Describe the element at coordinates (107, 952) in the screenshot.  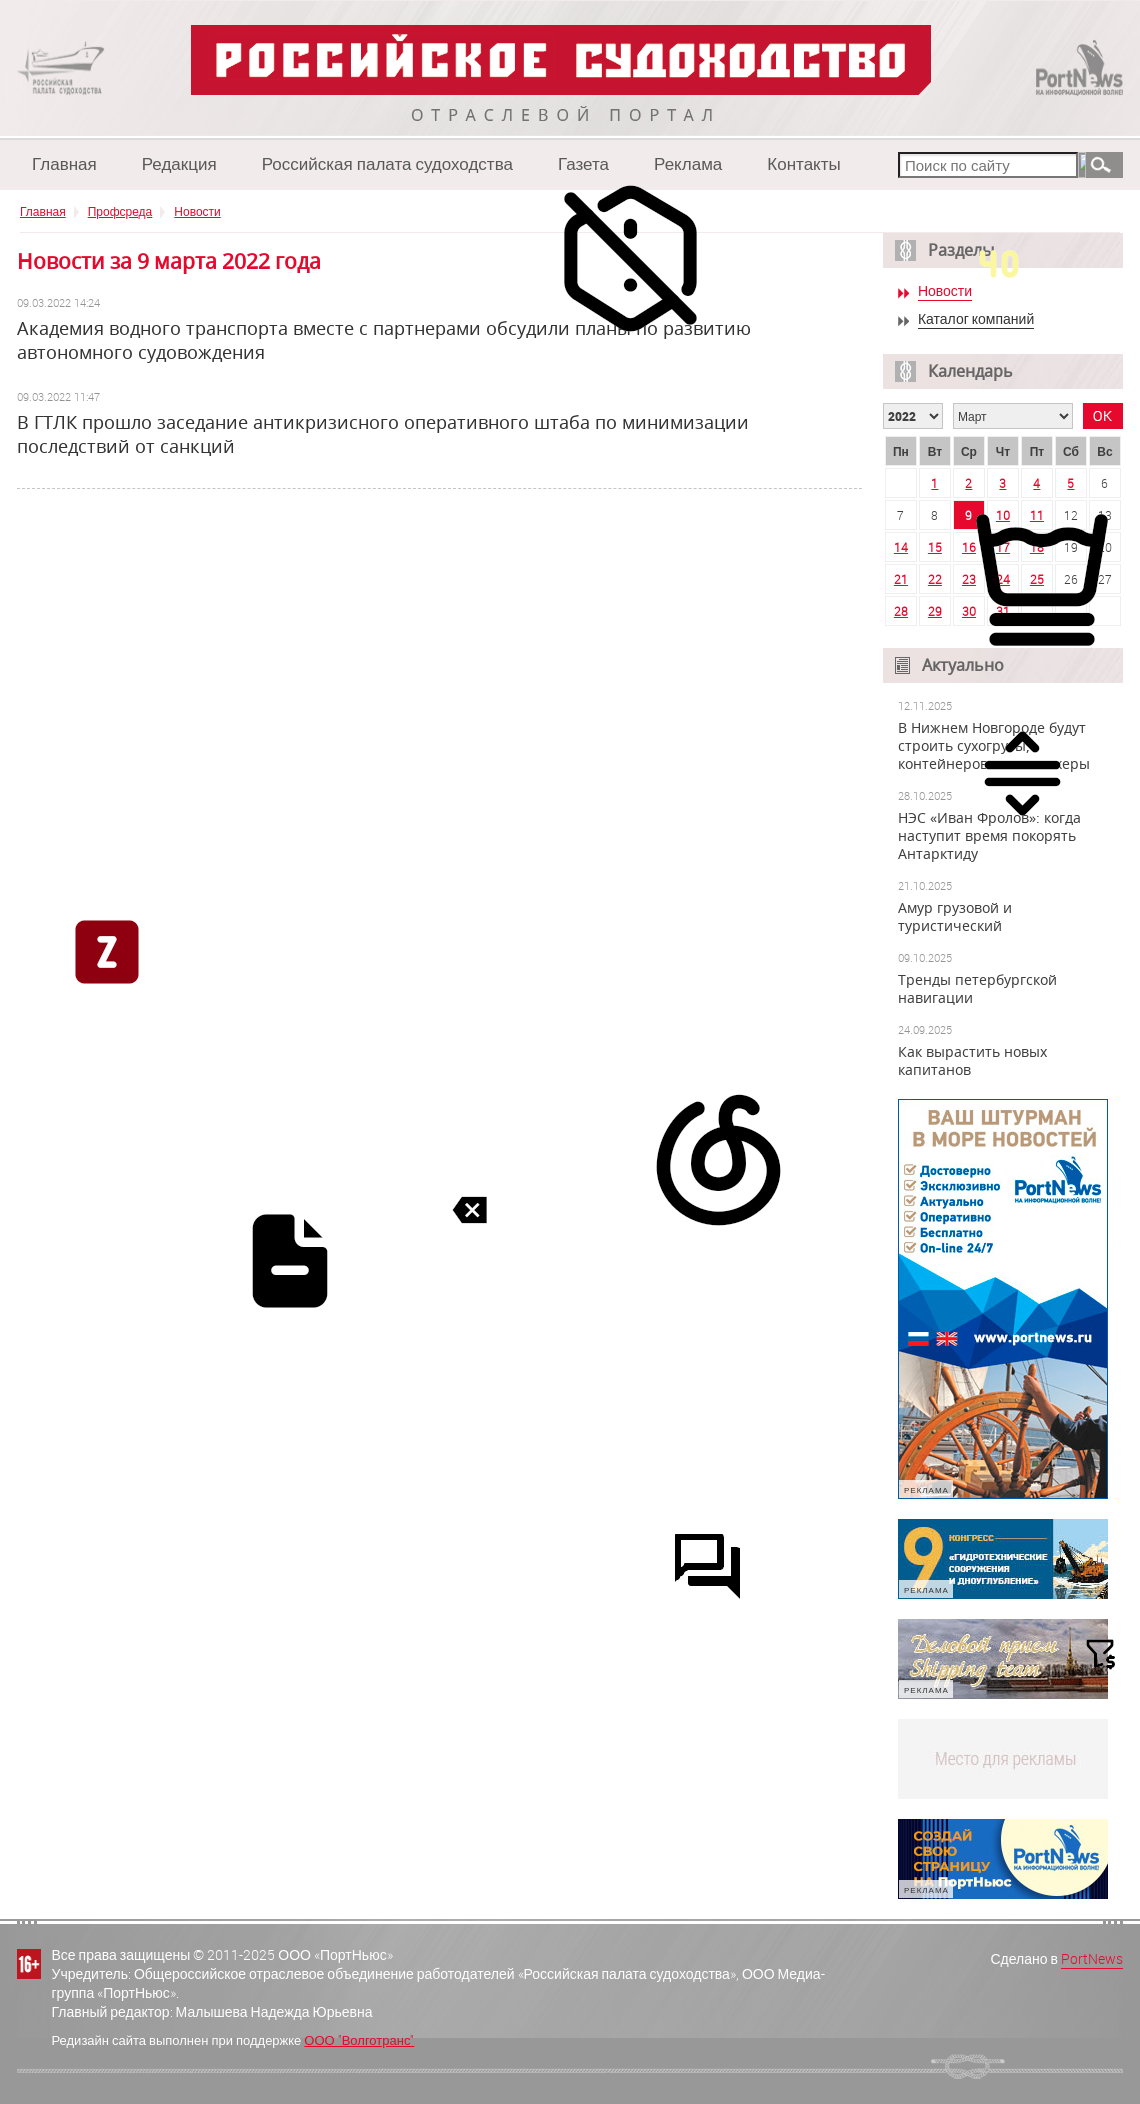
I see `represents the letter Z in a keyboard or text input` at that location.